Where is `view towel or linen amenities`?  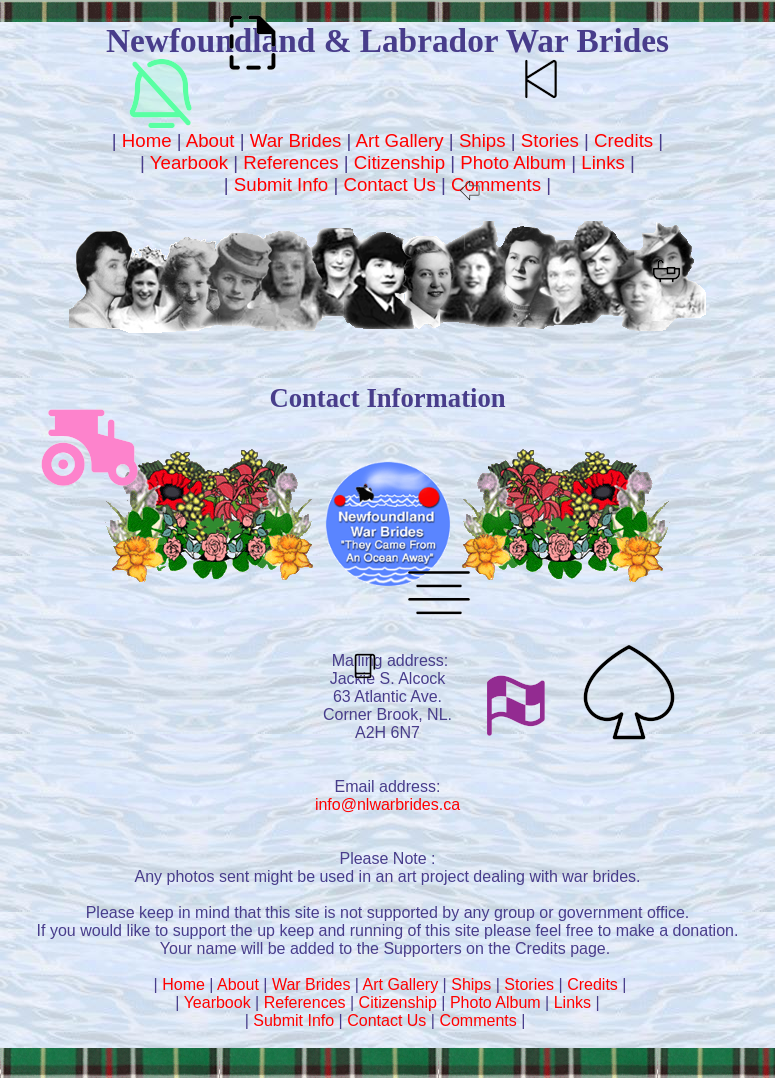 view towel or linen amenities is located at coordinates (364, 666).